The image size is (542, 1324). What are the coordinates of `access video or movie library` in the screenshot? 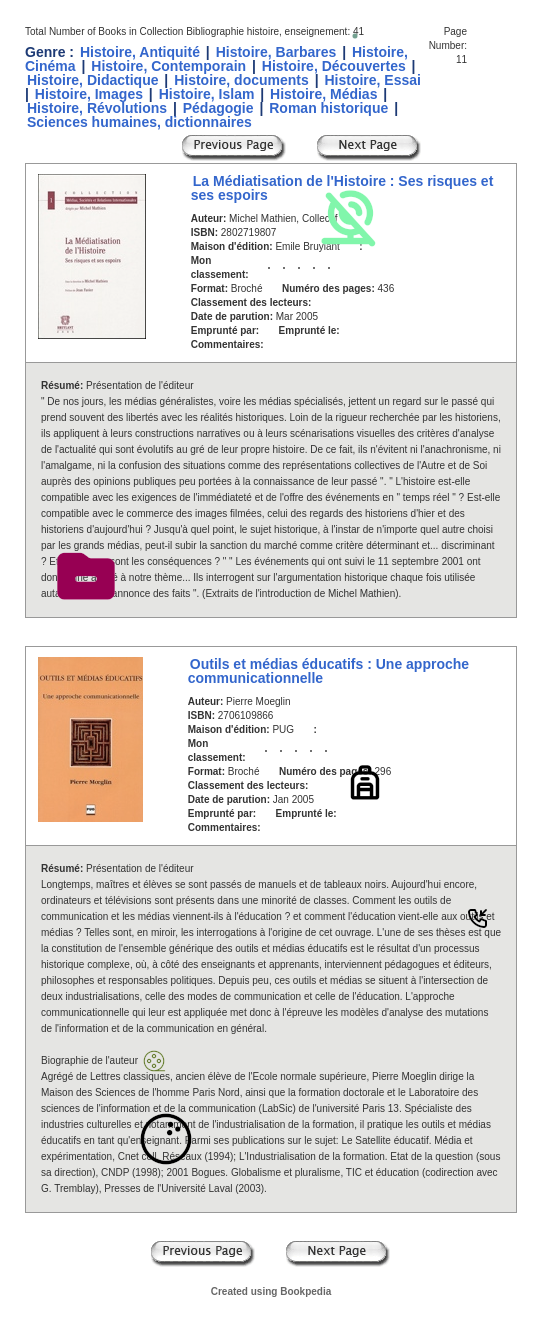 It's located at (154, 1061).